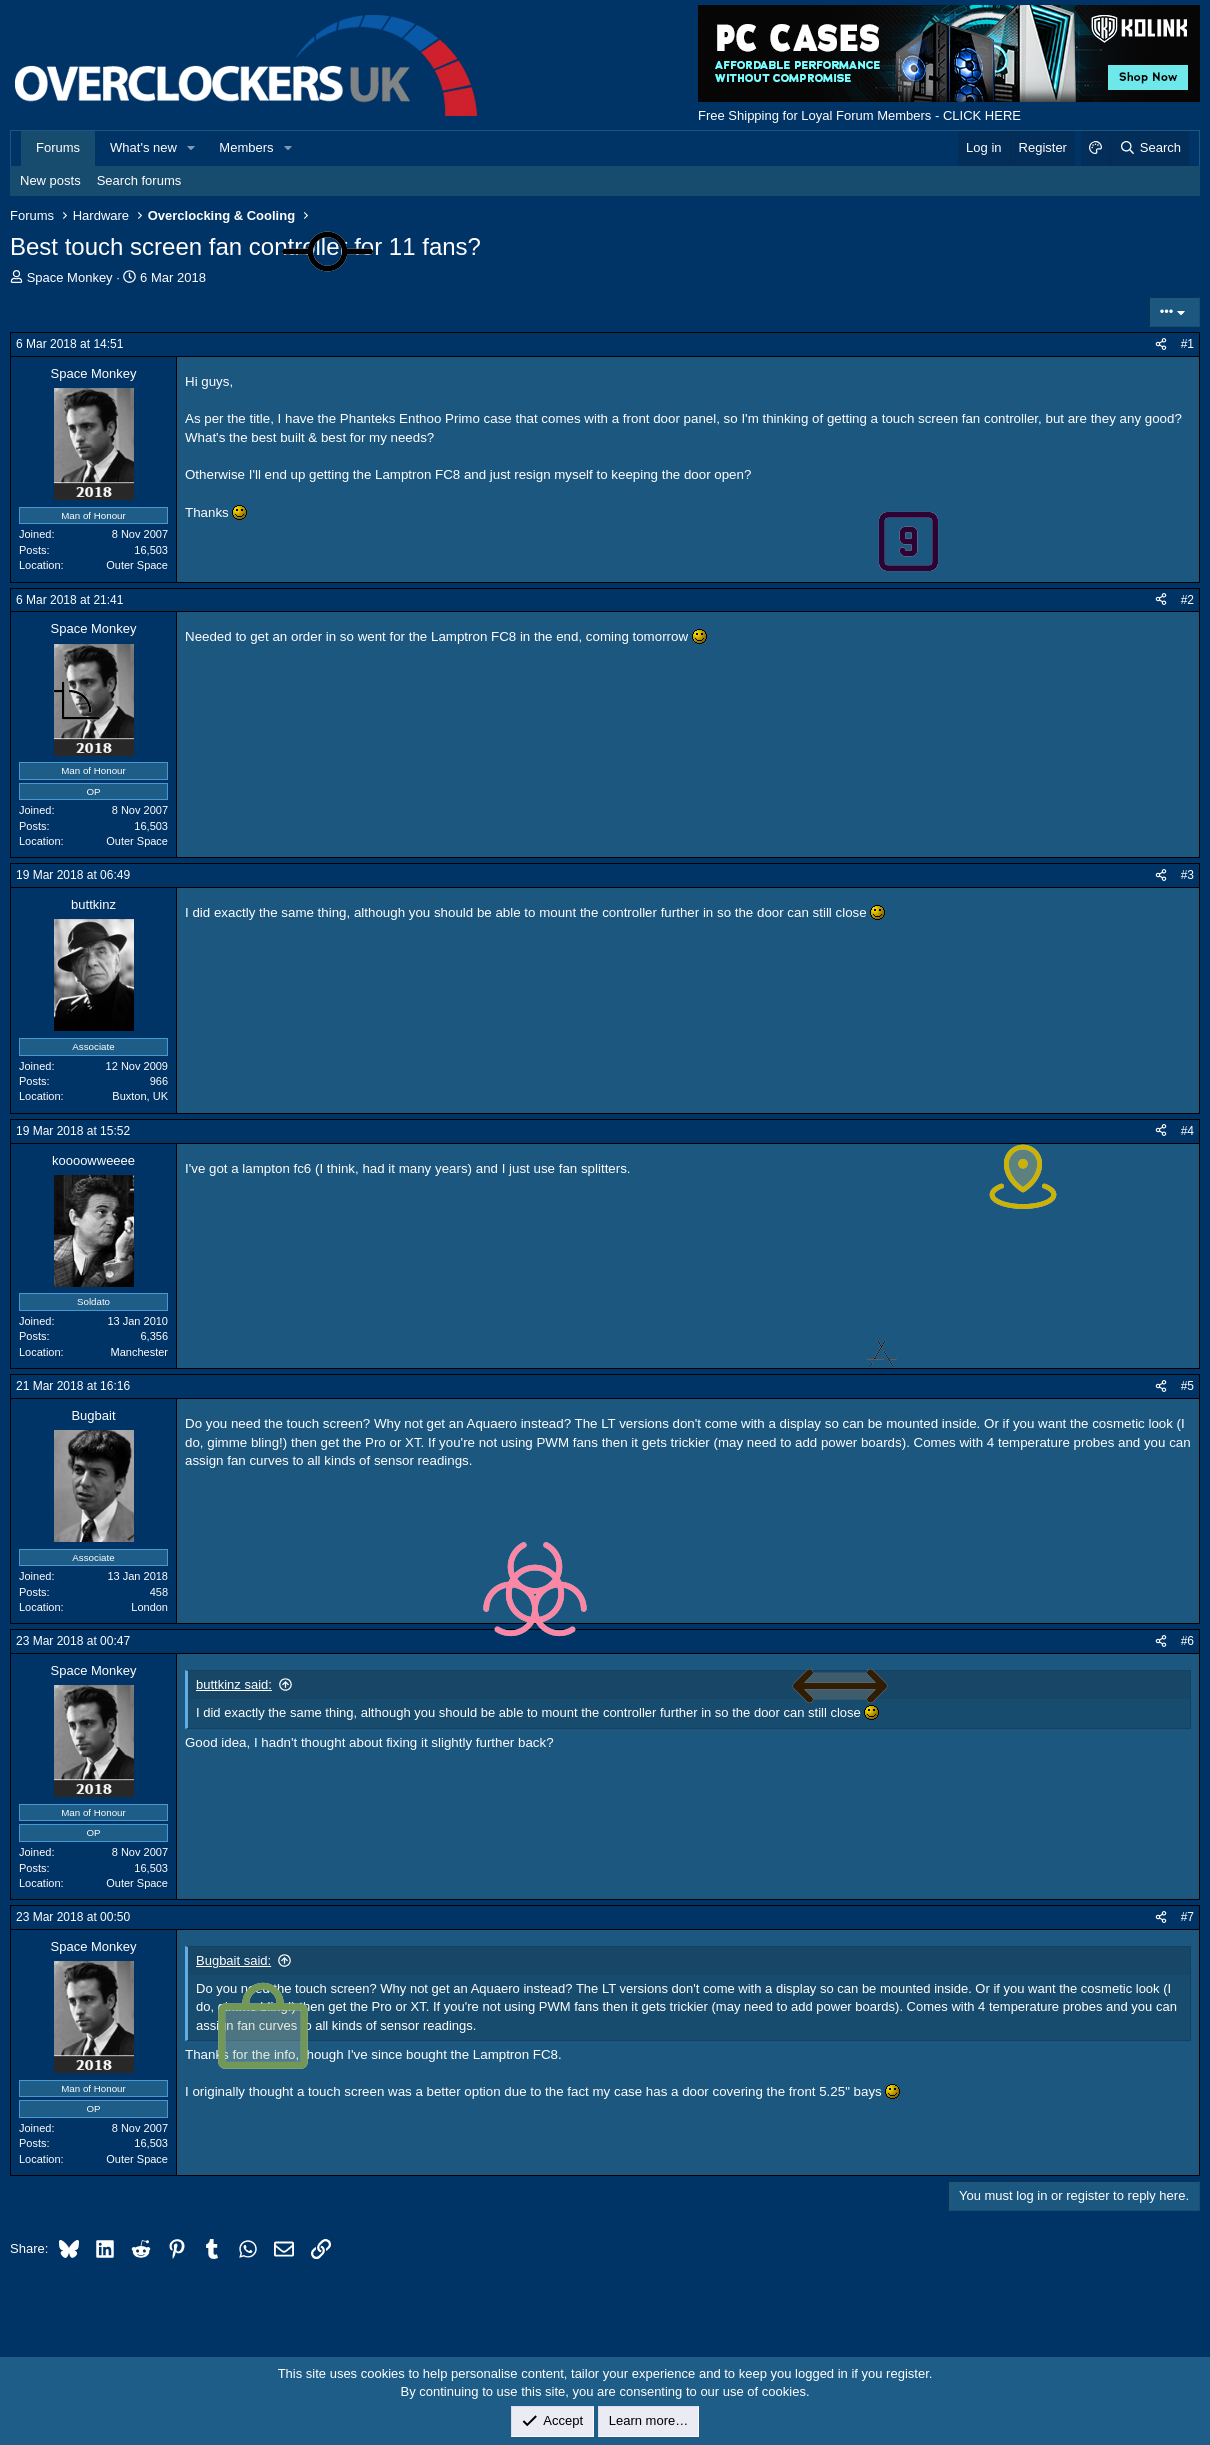 The height and width of the screenshot is (2445, 1210). What do you see at coordinates (327, 251) in the screenshot?
I see `view commit history in version control` at bounding box center [327, 251].